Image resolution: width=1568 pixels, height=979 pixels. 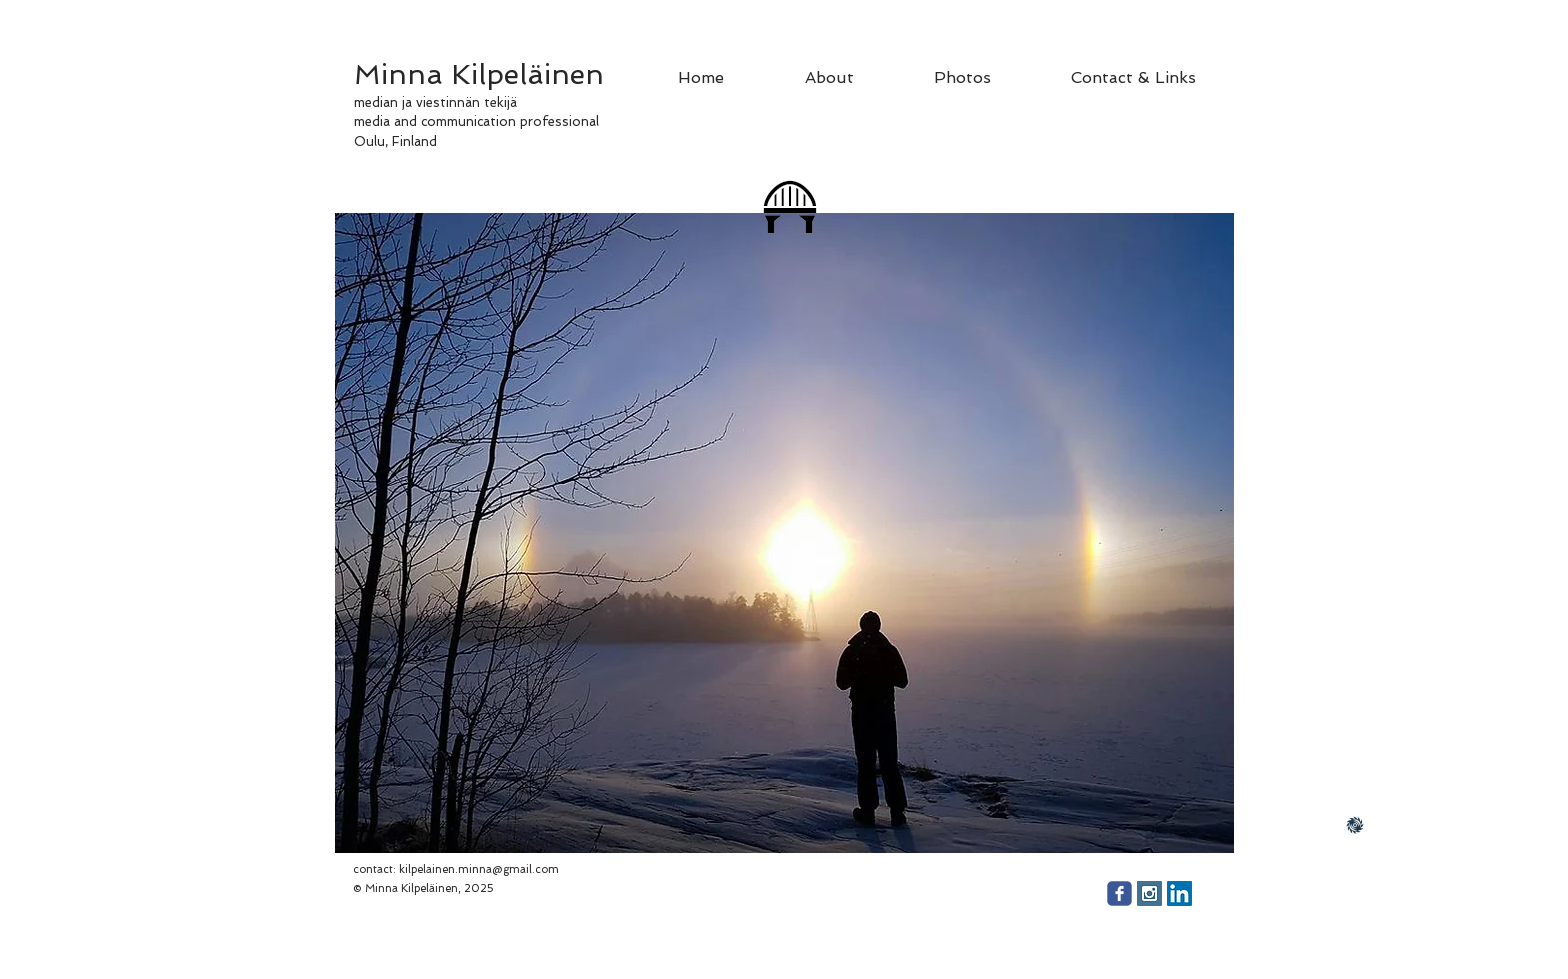 I want to click on navigate to bridges or infrastructure on a map, so click(x=790, y=207).